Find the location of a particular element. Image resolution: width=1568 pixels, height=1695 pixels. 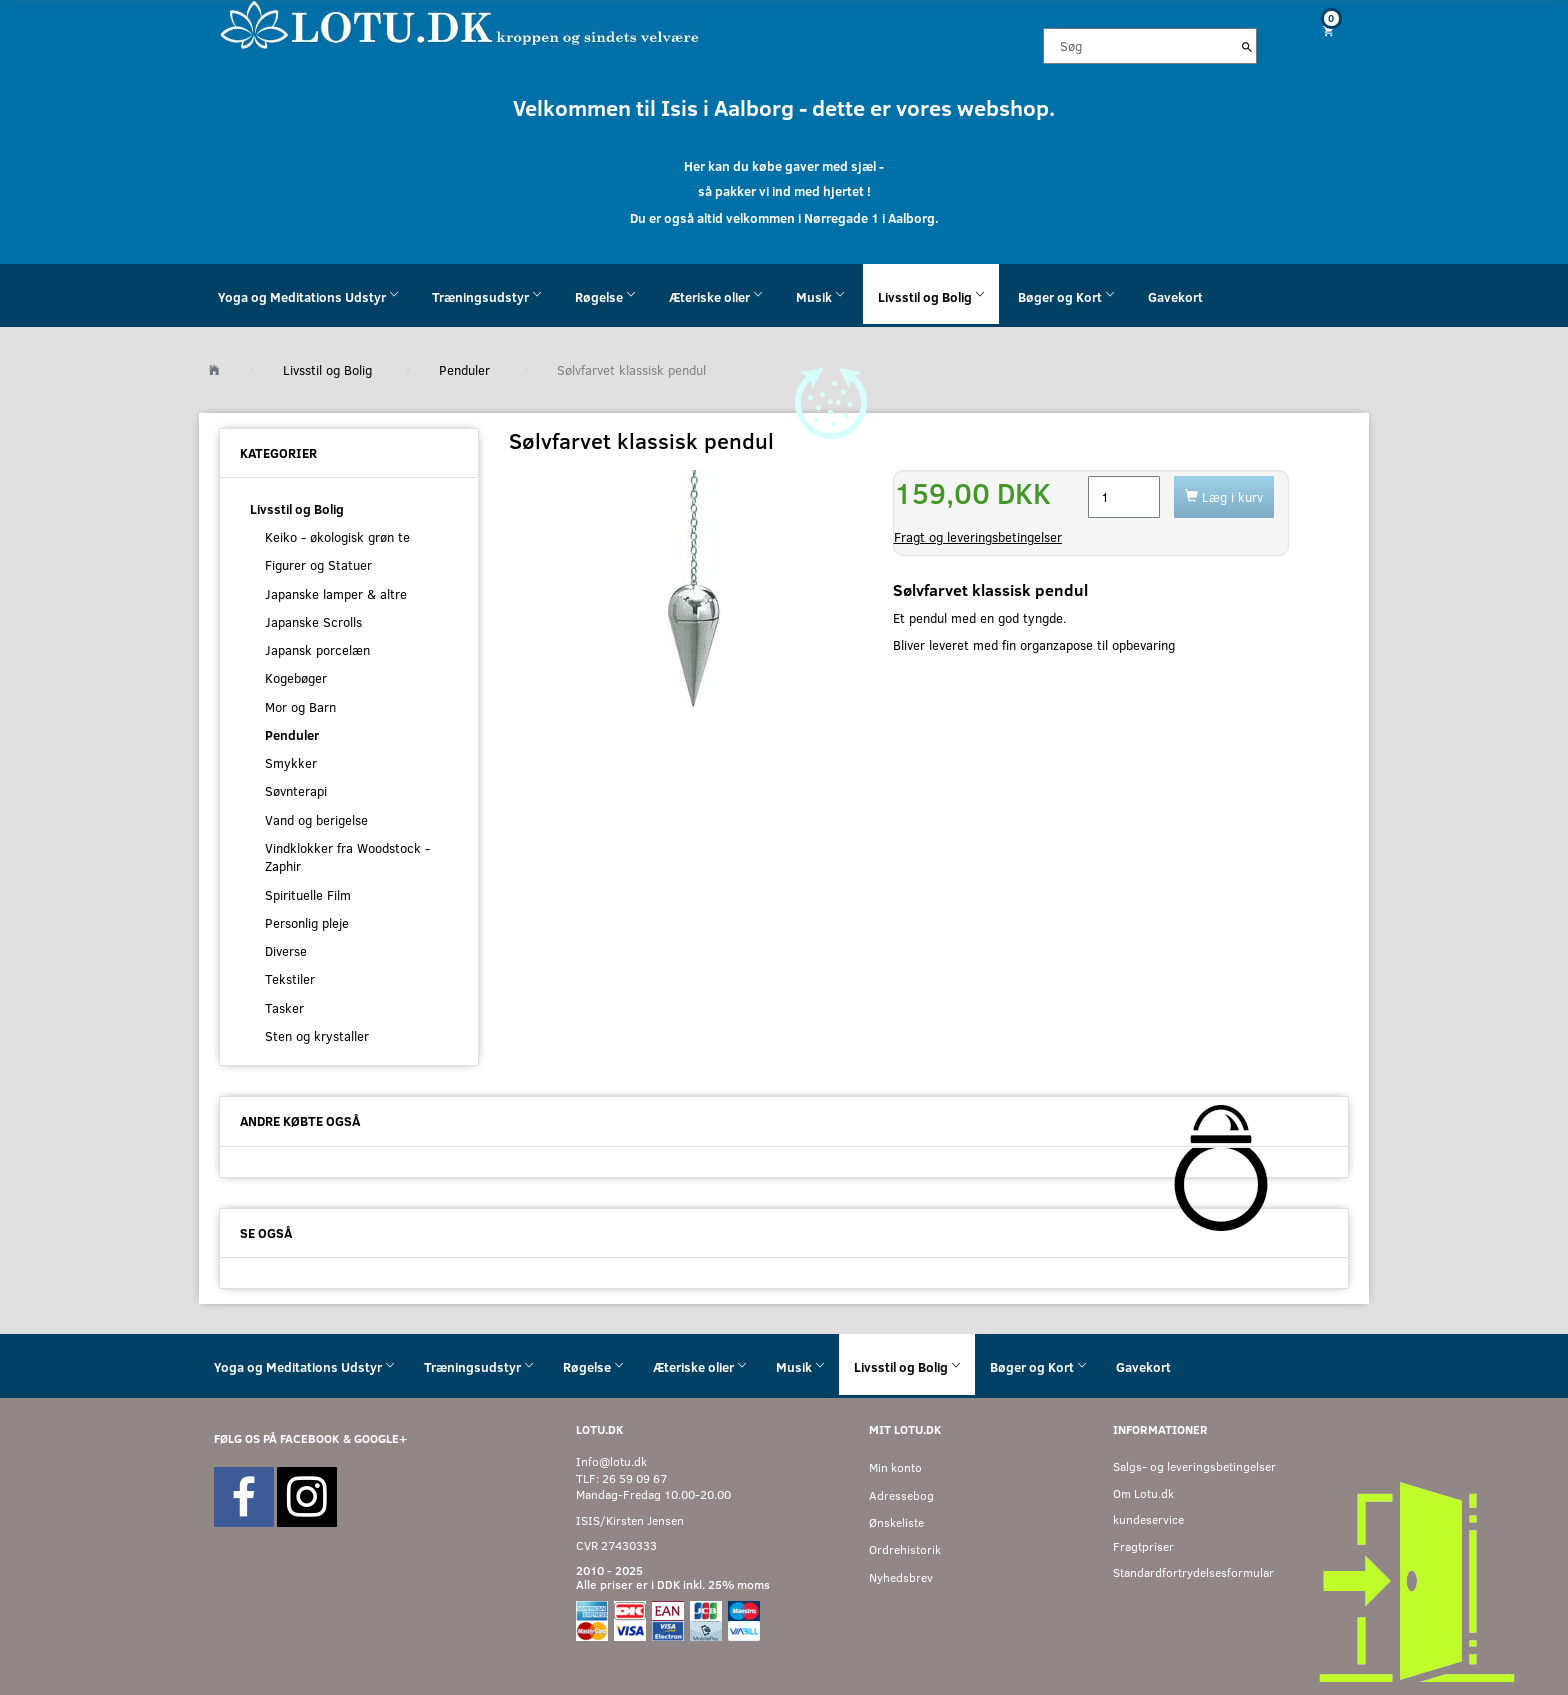

indicates a surrounding or encirclement action in gameplay is located at coordinates (831, 403).